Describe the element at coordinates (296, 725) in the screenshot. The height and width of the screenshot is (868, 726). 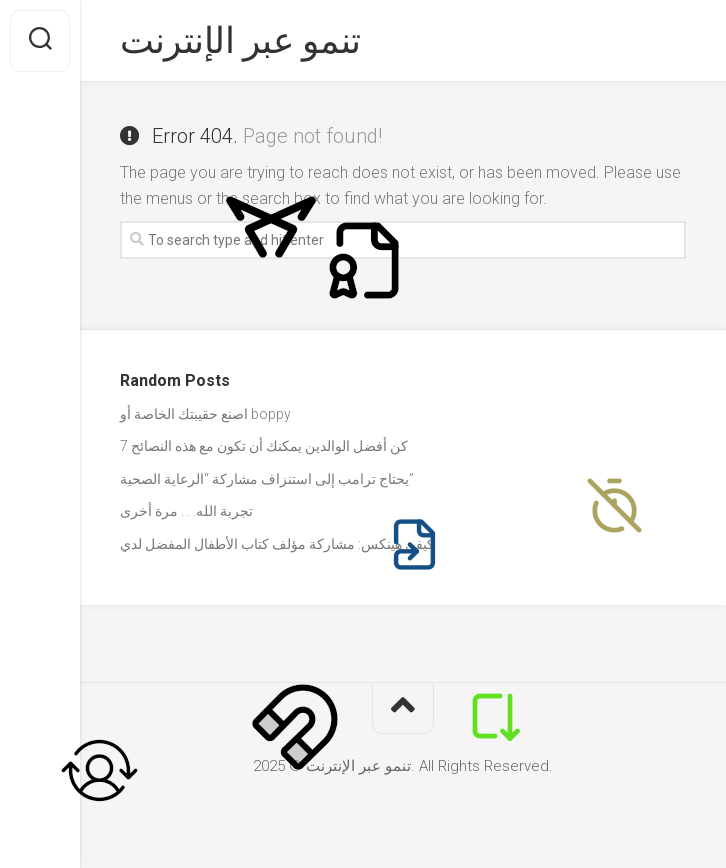
I see `attract or pin related items together` at that location.